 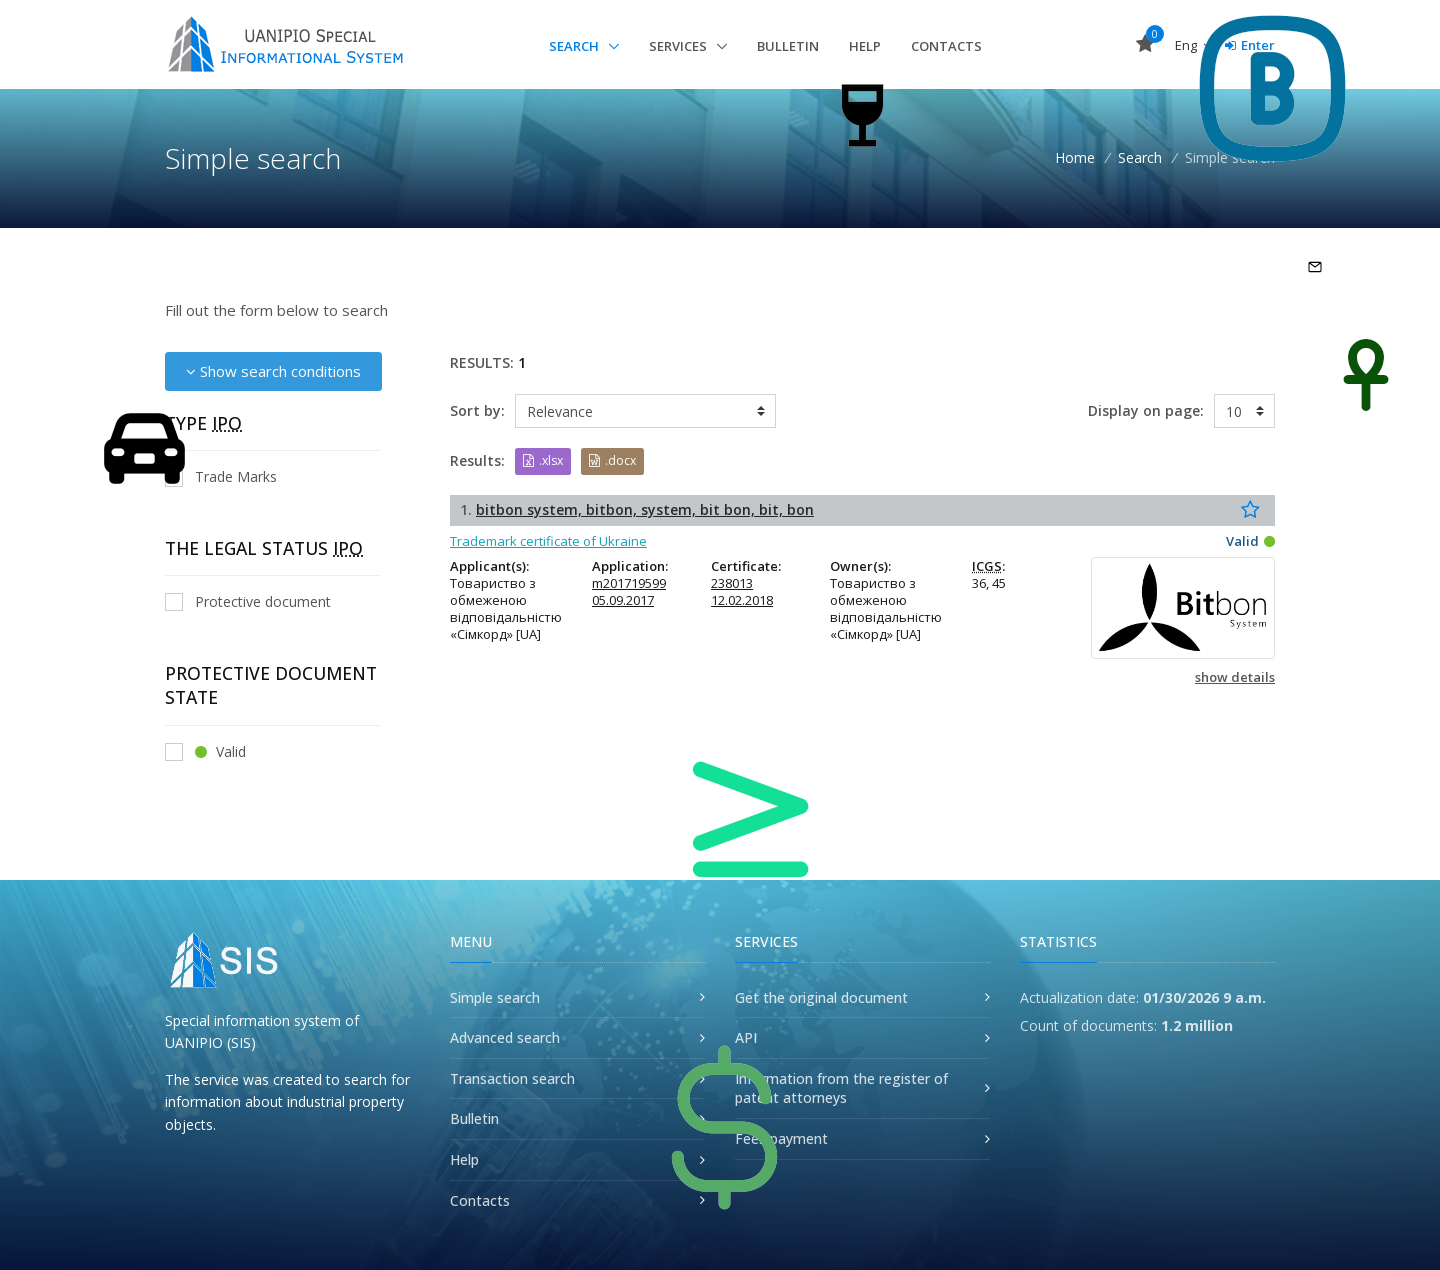 What do you see at coordinates (1272, 88) in the screenshot?
I see `apply bold formatting to selected text` at bounding box center [1272, 88].